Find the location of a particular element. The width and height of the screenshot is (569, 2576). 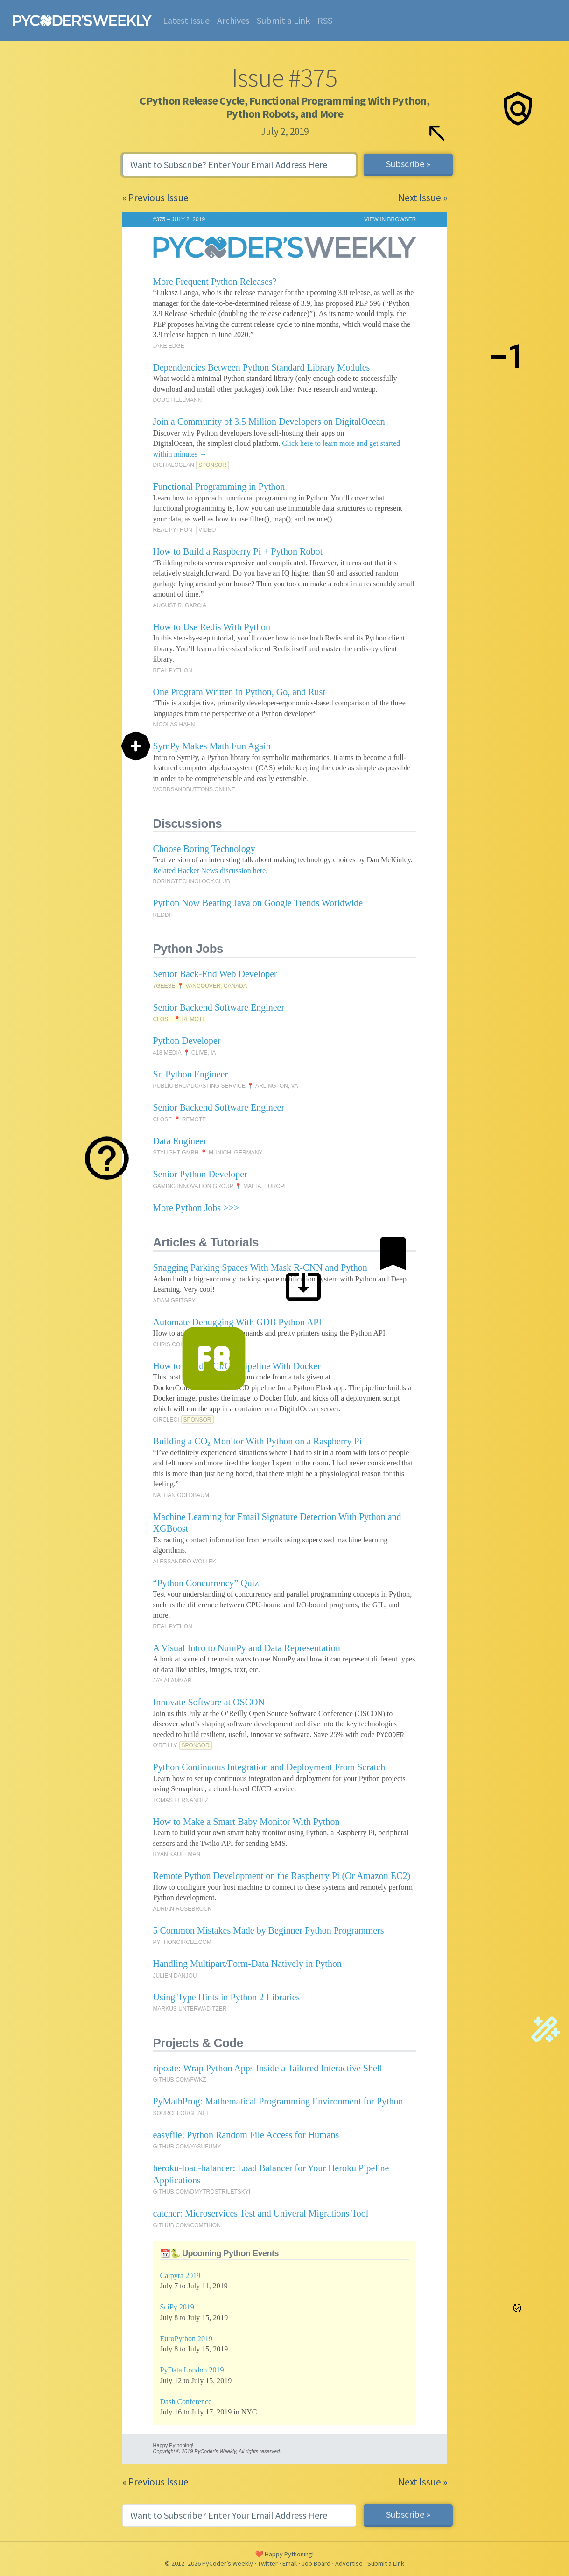

bookmark this item is located at coordinates (393, 1253).